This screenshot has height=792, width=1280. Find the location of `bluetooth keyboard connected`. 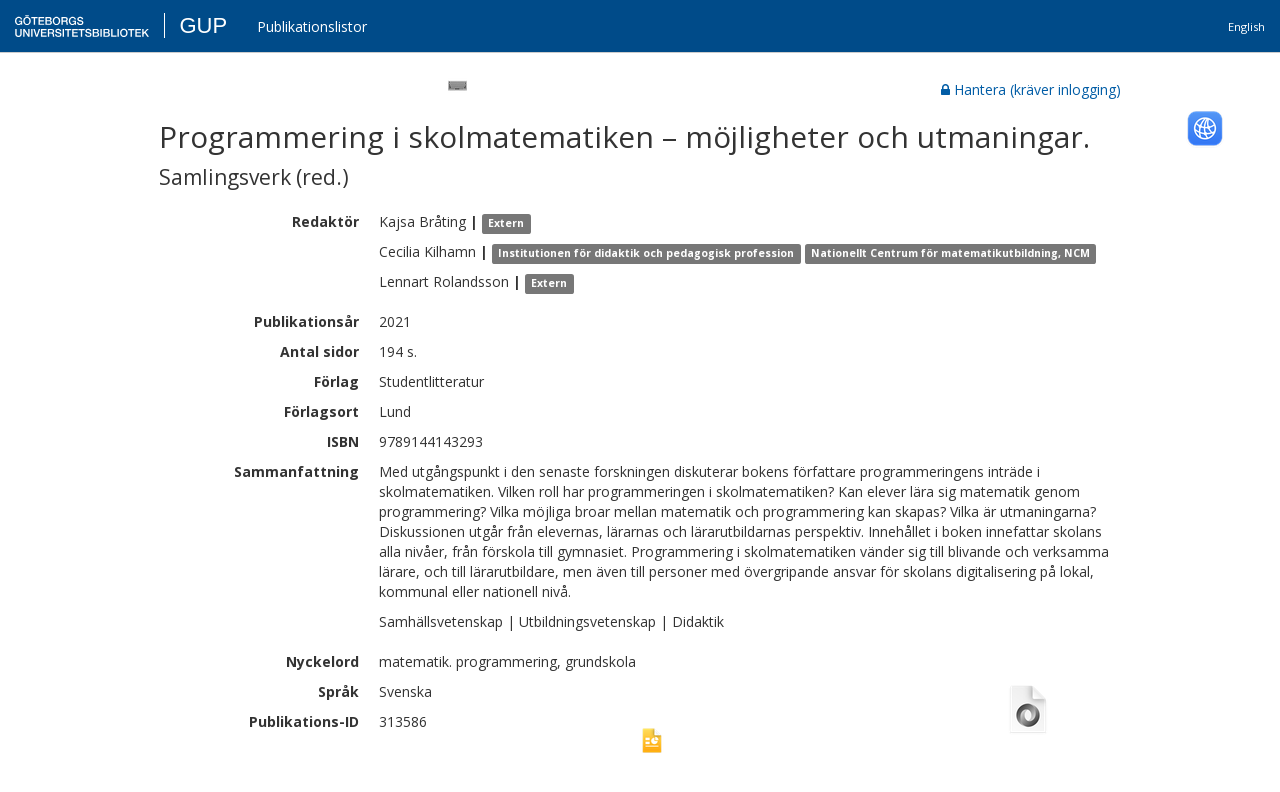

bluetooth keyboard connected is located at coordinates (457, 85).